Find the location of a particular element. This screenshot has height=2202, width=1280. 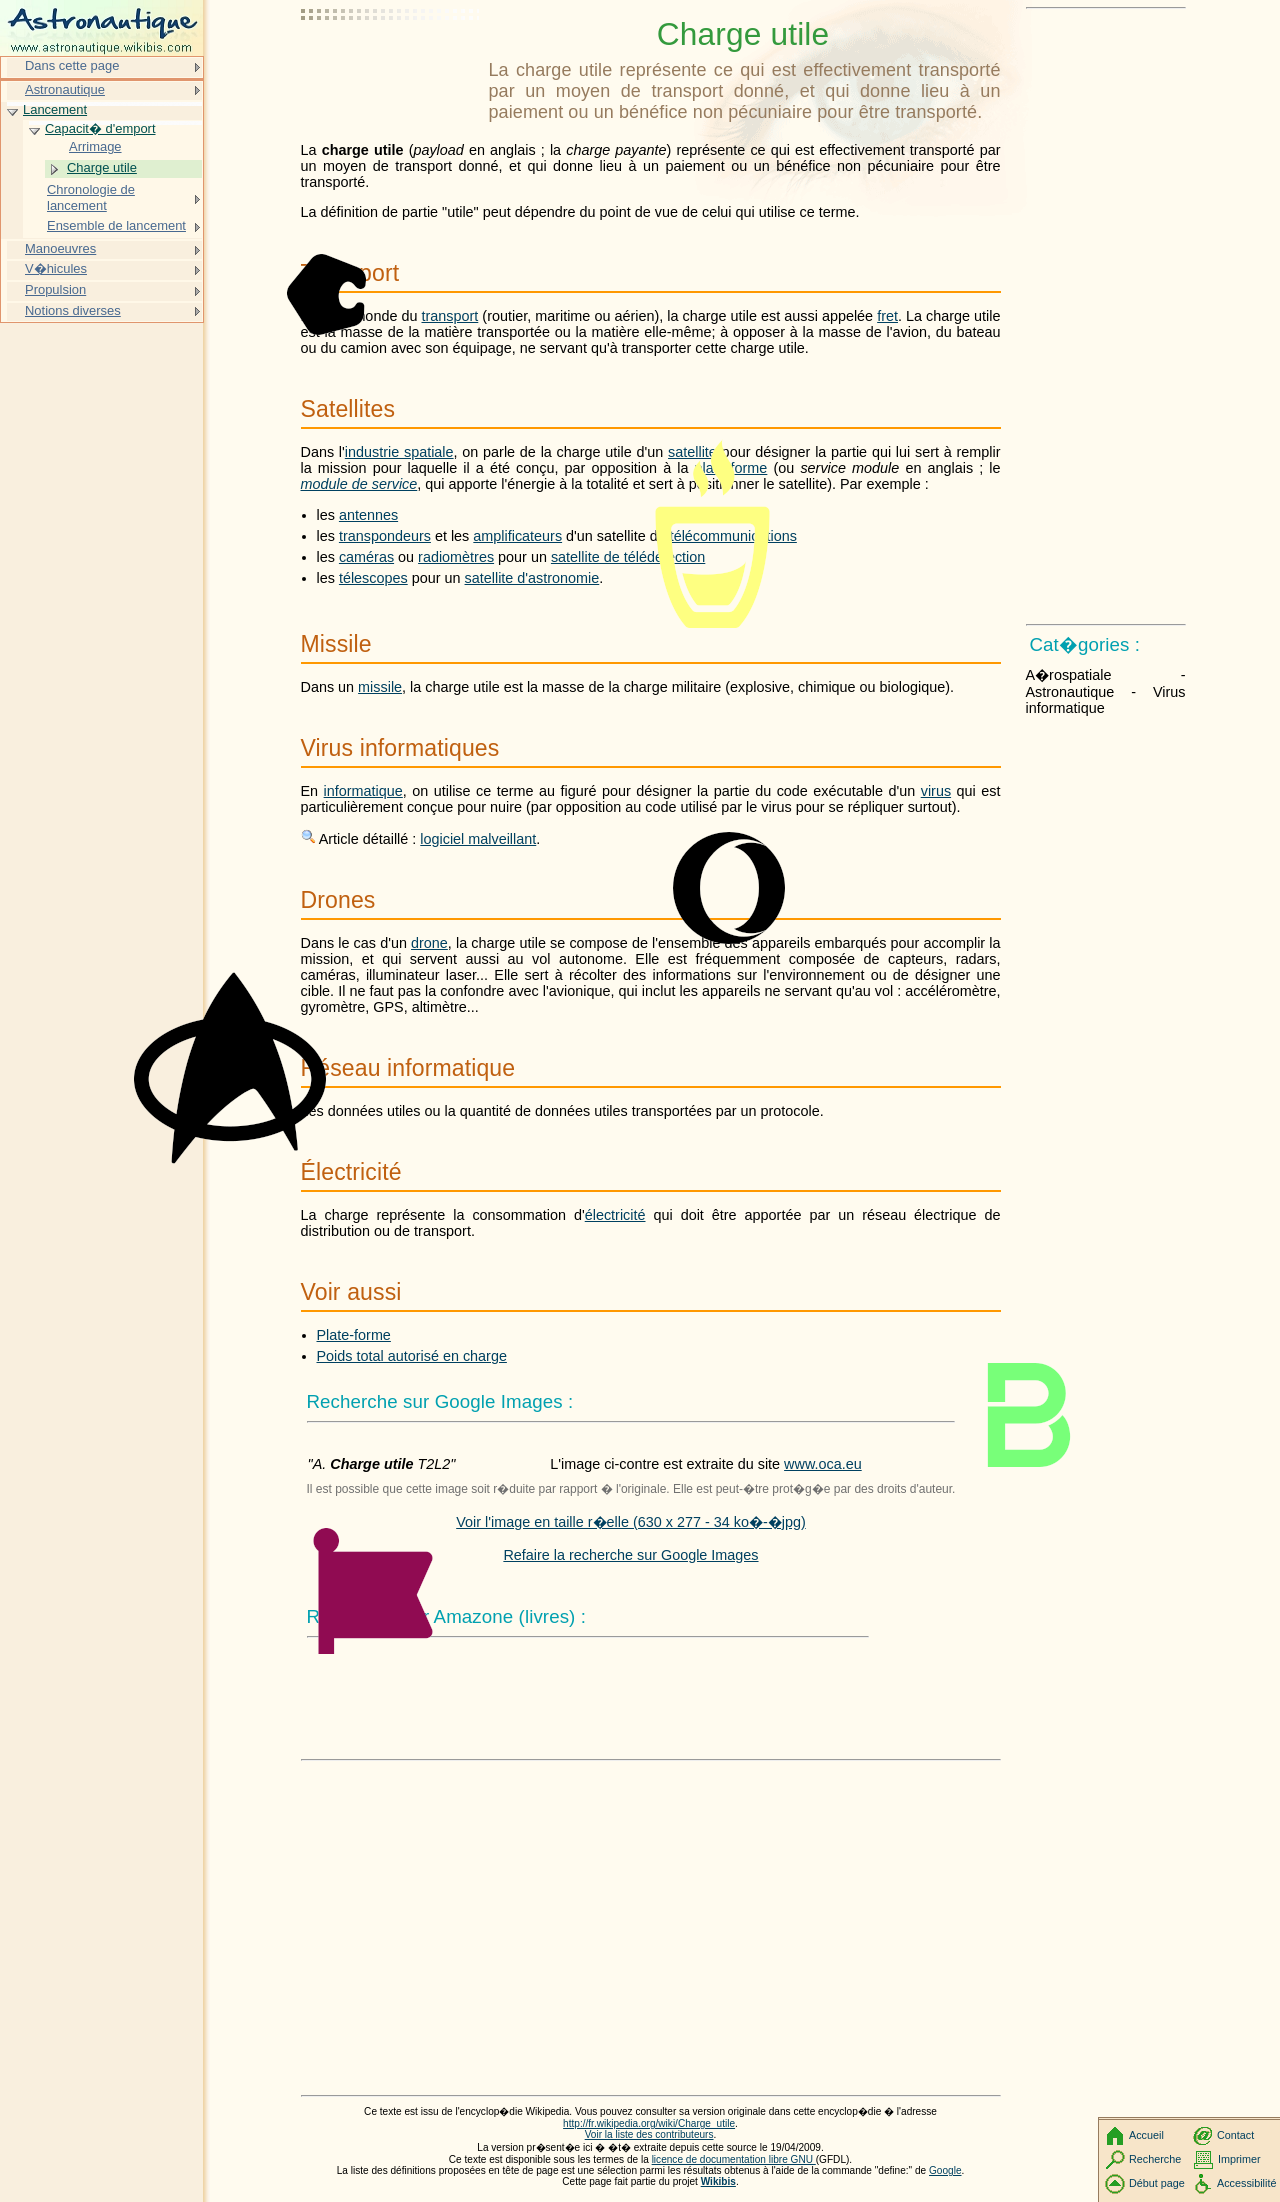

open HumHub social network platform is located at coordinates (326, 294).